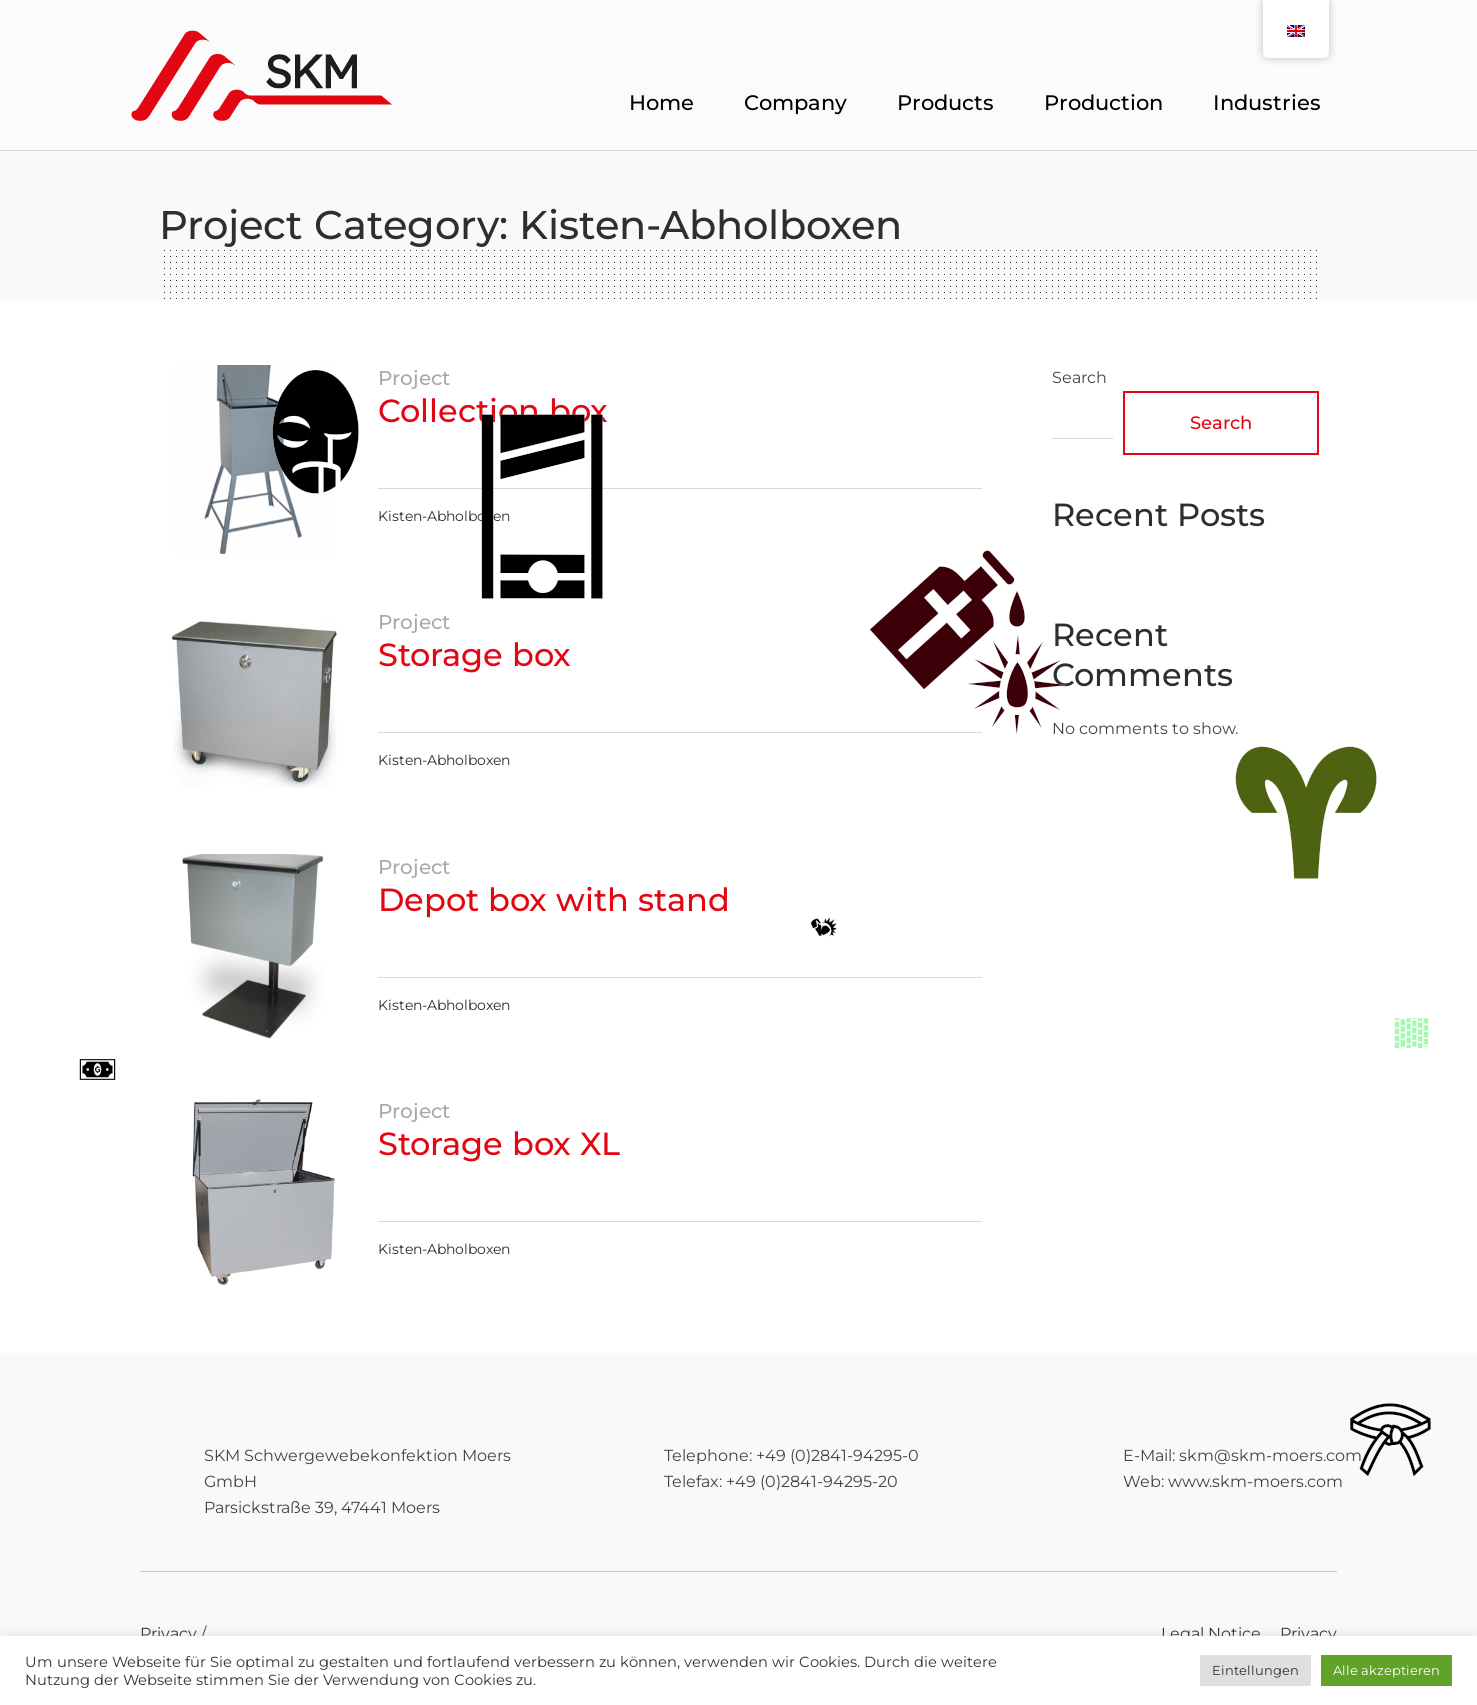 Image resolution: width=1477 pixels, height=1705 pixels. Describe the element at coordinates (1411, 1032) in the screenshot. I see `view half-year calendar overview` at that location.